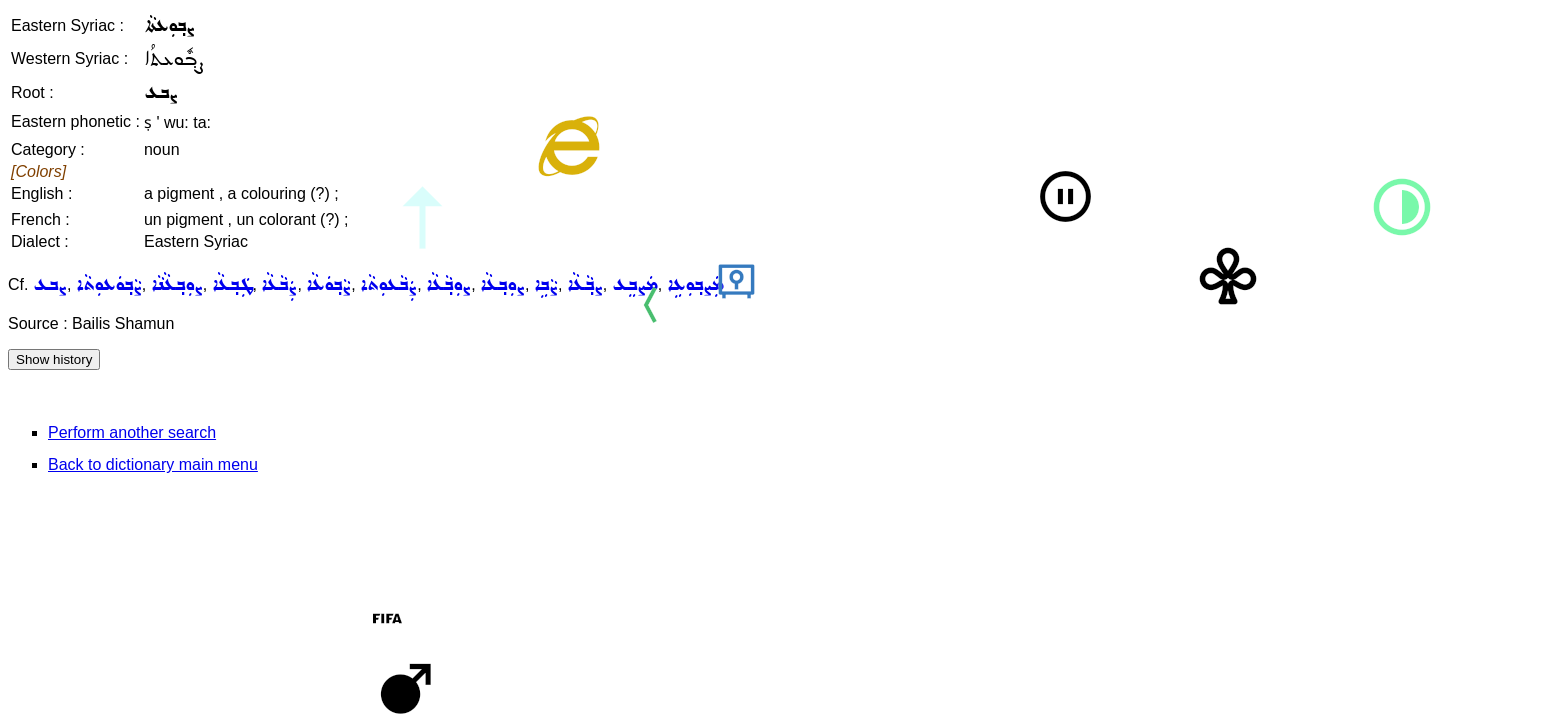 This screenshot has height=720, width=1568. I want to click on represents the clubs suit in a card or poker game, so click(1228, 276).